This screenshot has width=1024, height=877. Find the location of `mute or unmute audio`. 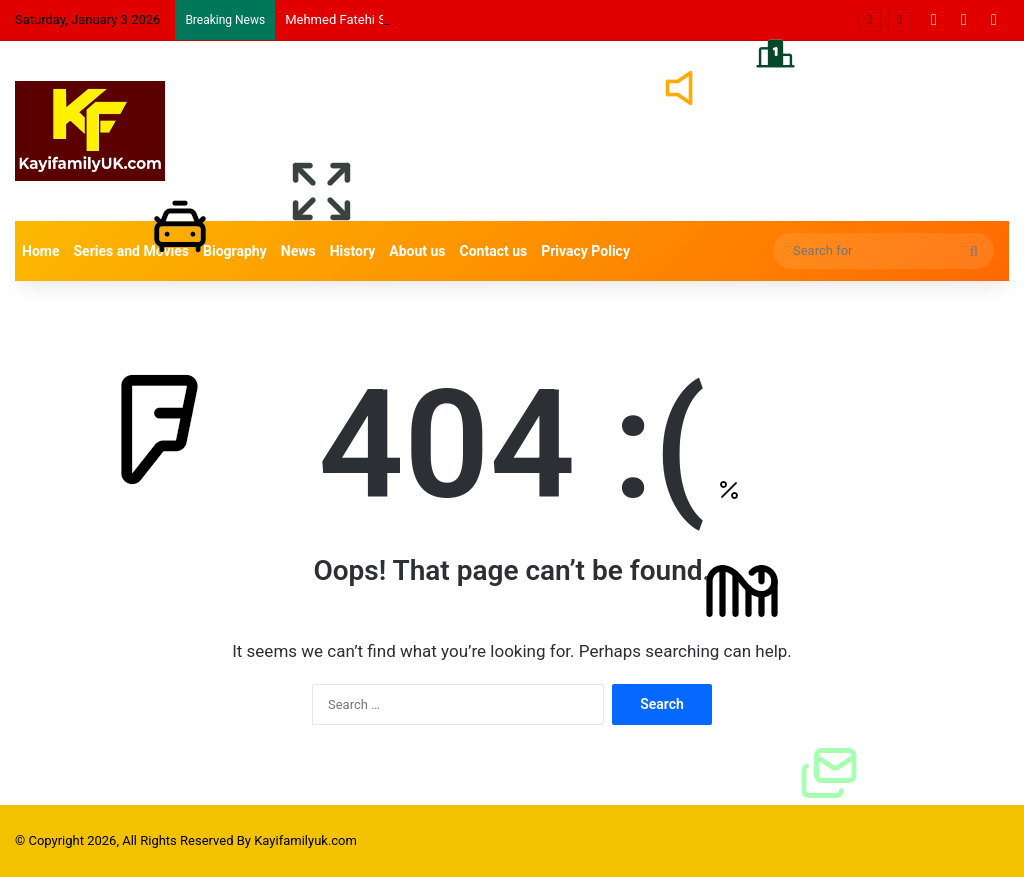

mute or unmute audio is located at coordinates (681, 88).